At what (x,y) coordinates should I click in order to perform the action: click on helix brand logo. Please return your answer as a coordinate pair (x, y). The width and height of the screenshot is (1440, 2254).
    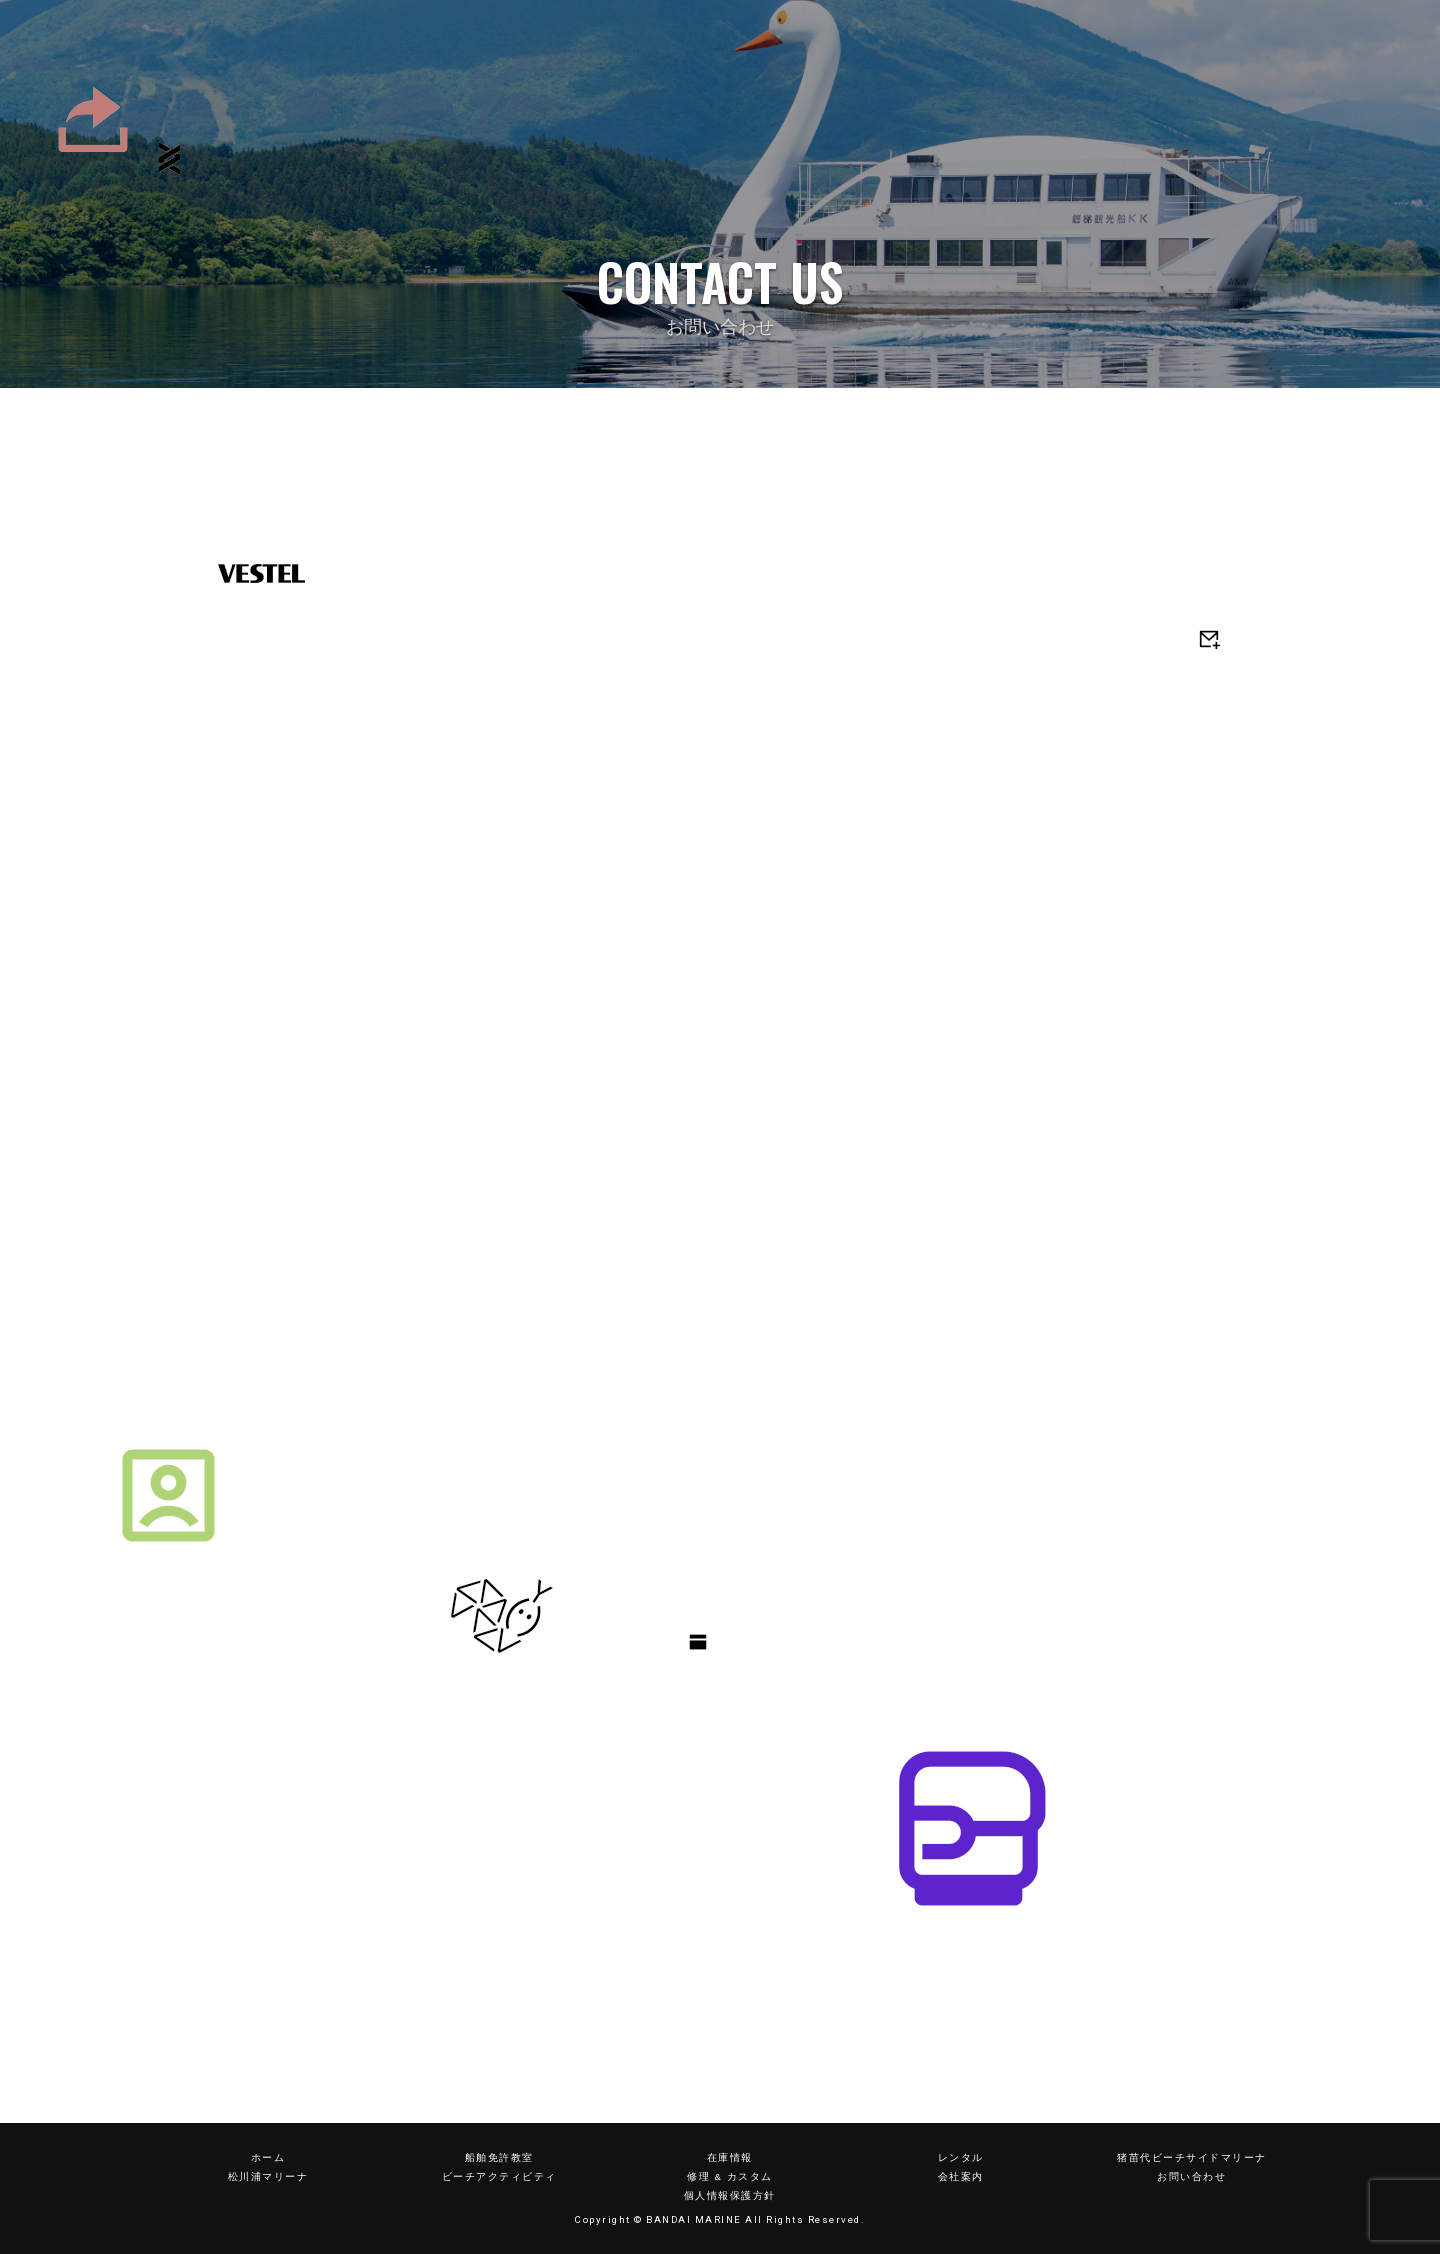
    Looking at the image, I should click on (169, 158).